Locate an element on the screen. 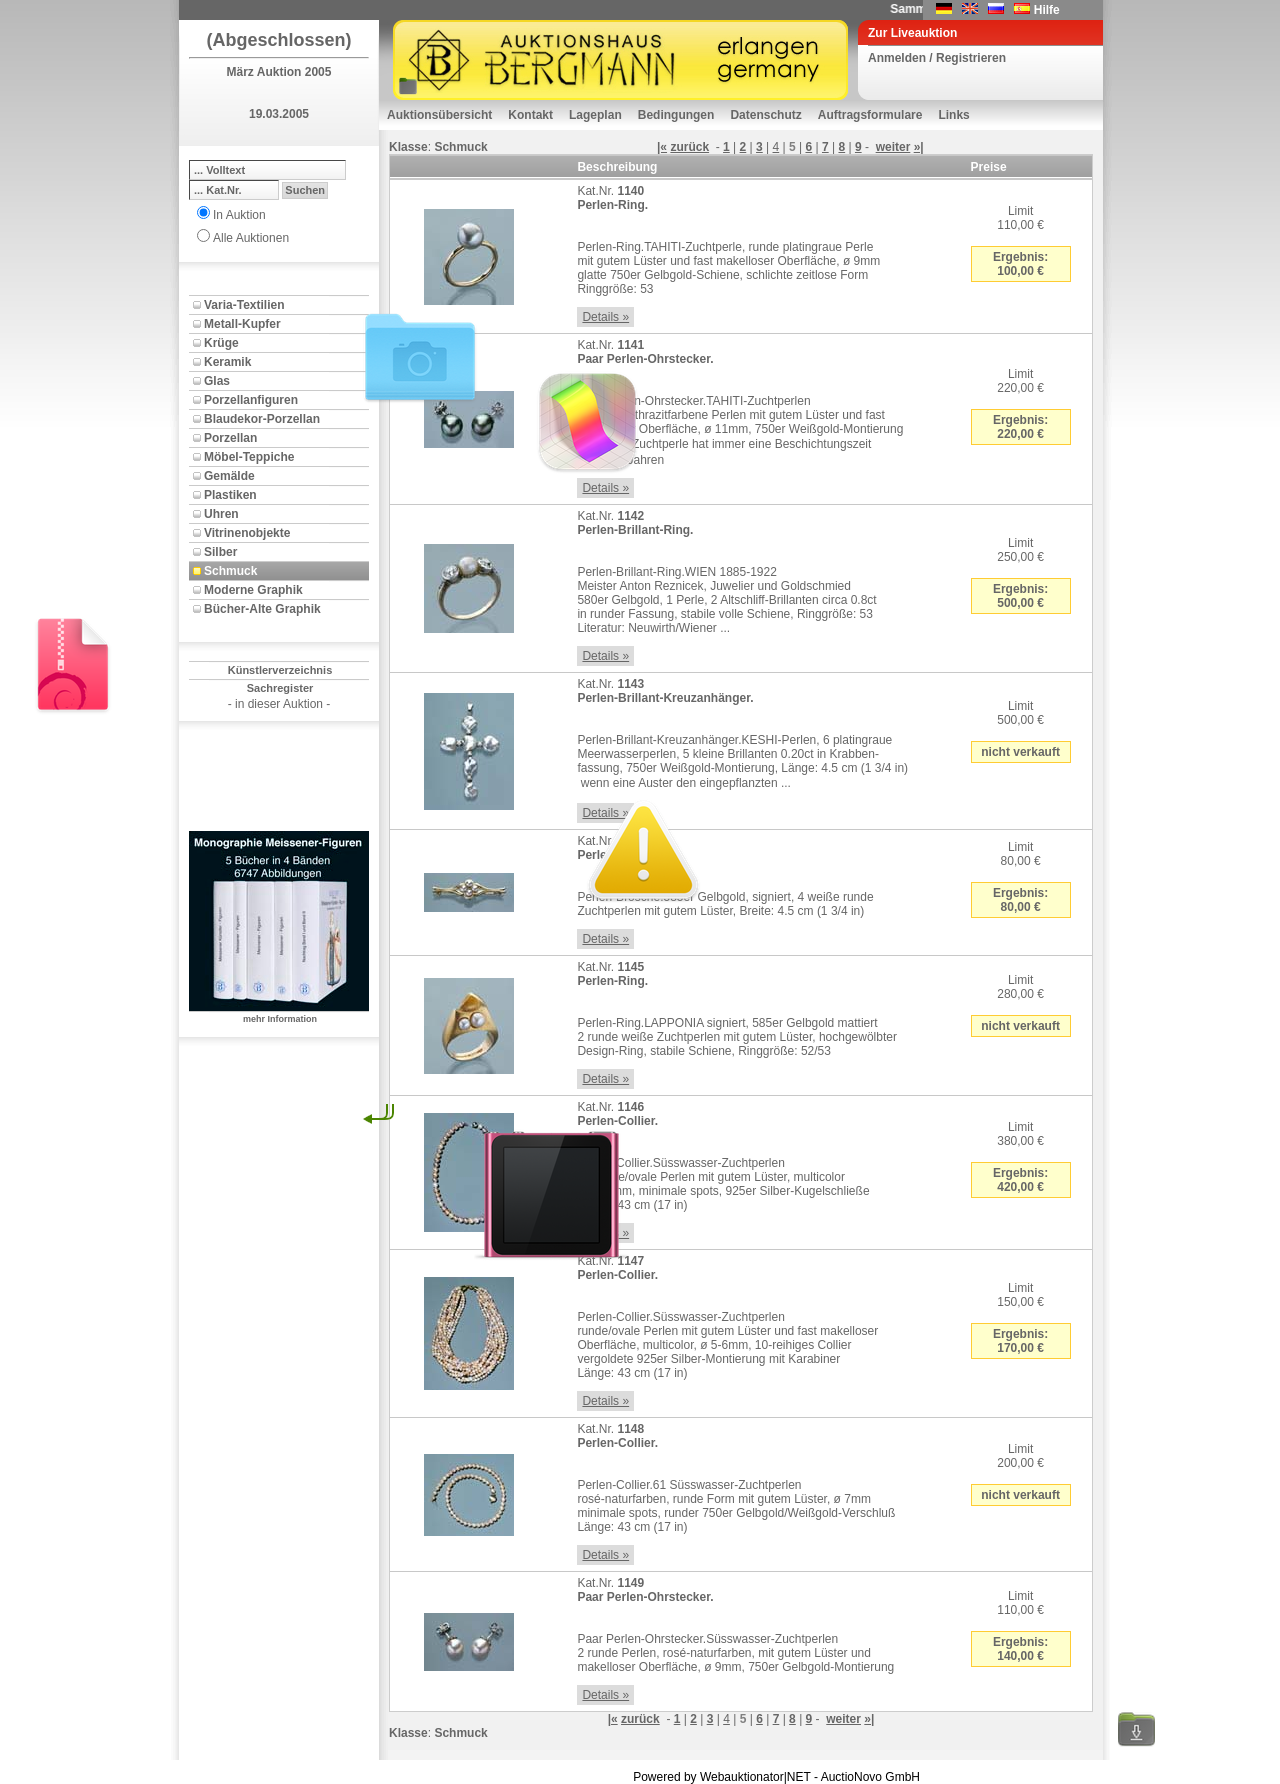  reply to all recipients of an email is located at coordinates (378, 1112).